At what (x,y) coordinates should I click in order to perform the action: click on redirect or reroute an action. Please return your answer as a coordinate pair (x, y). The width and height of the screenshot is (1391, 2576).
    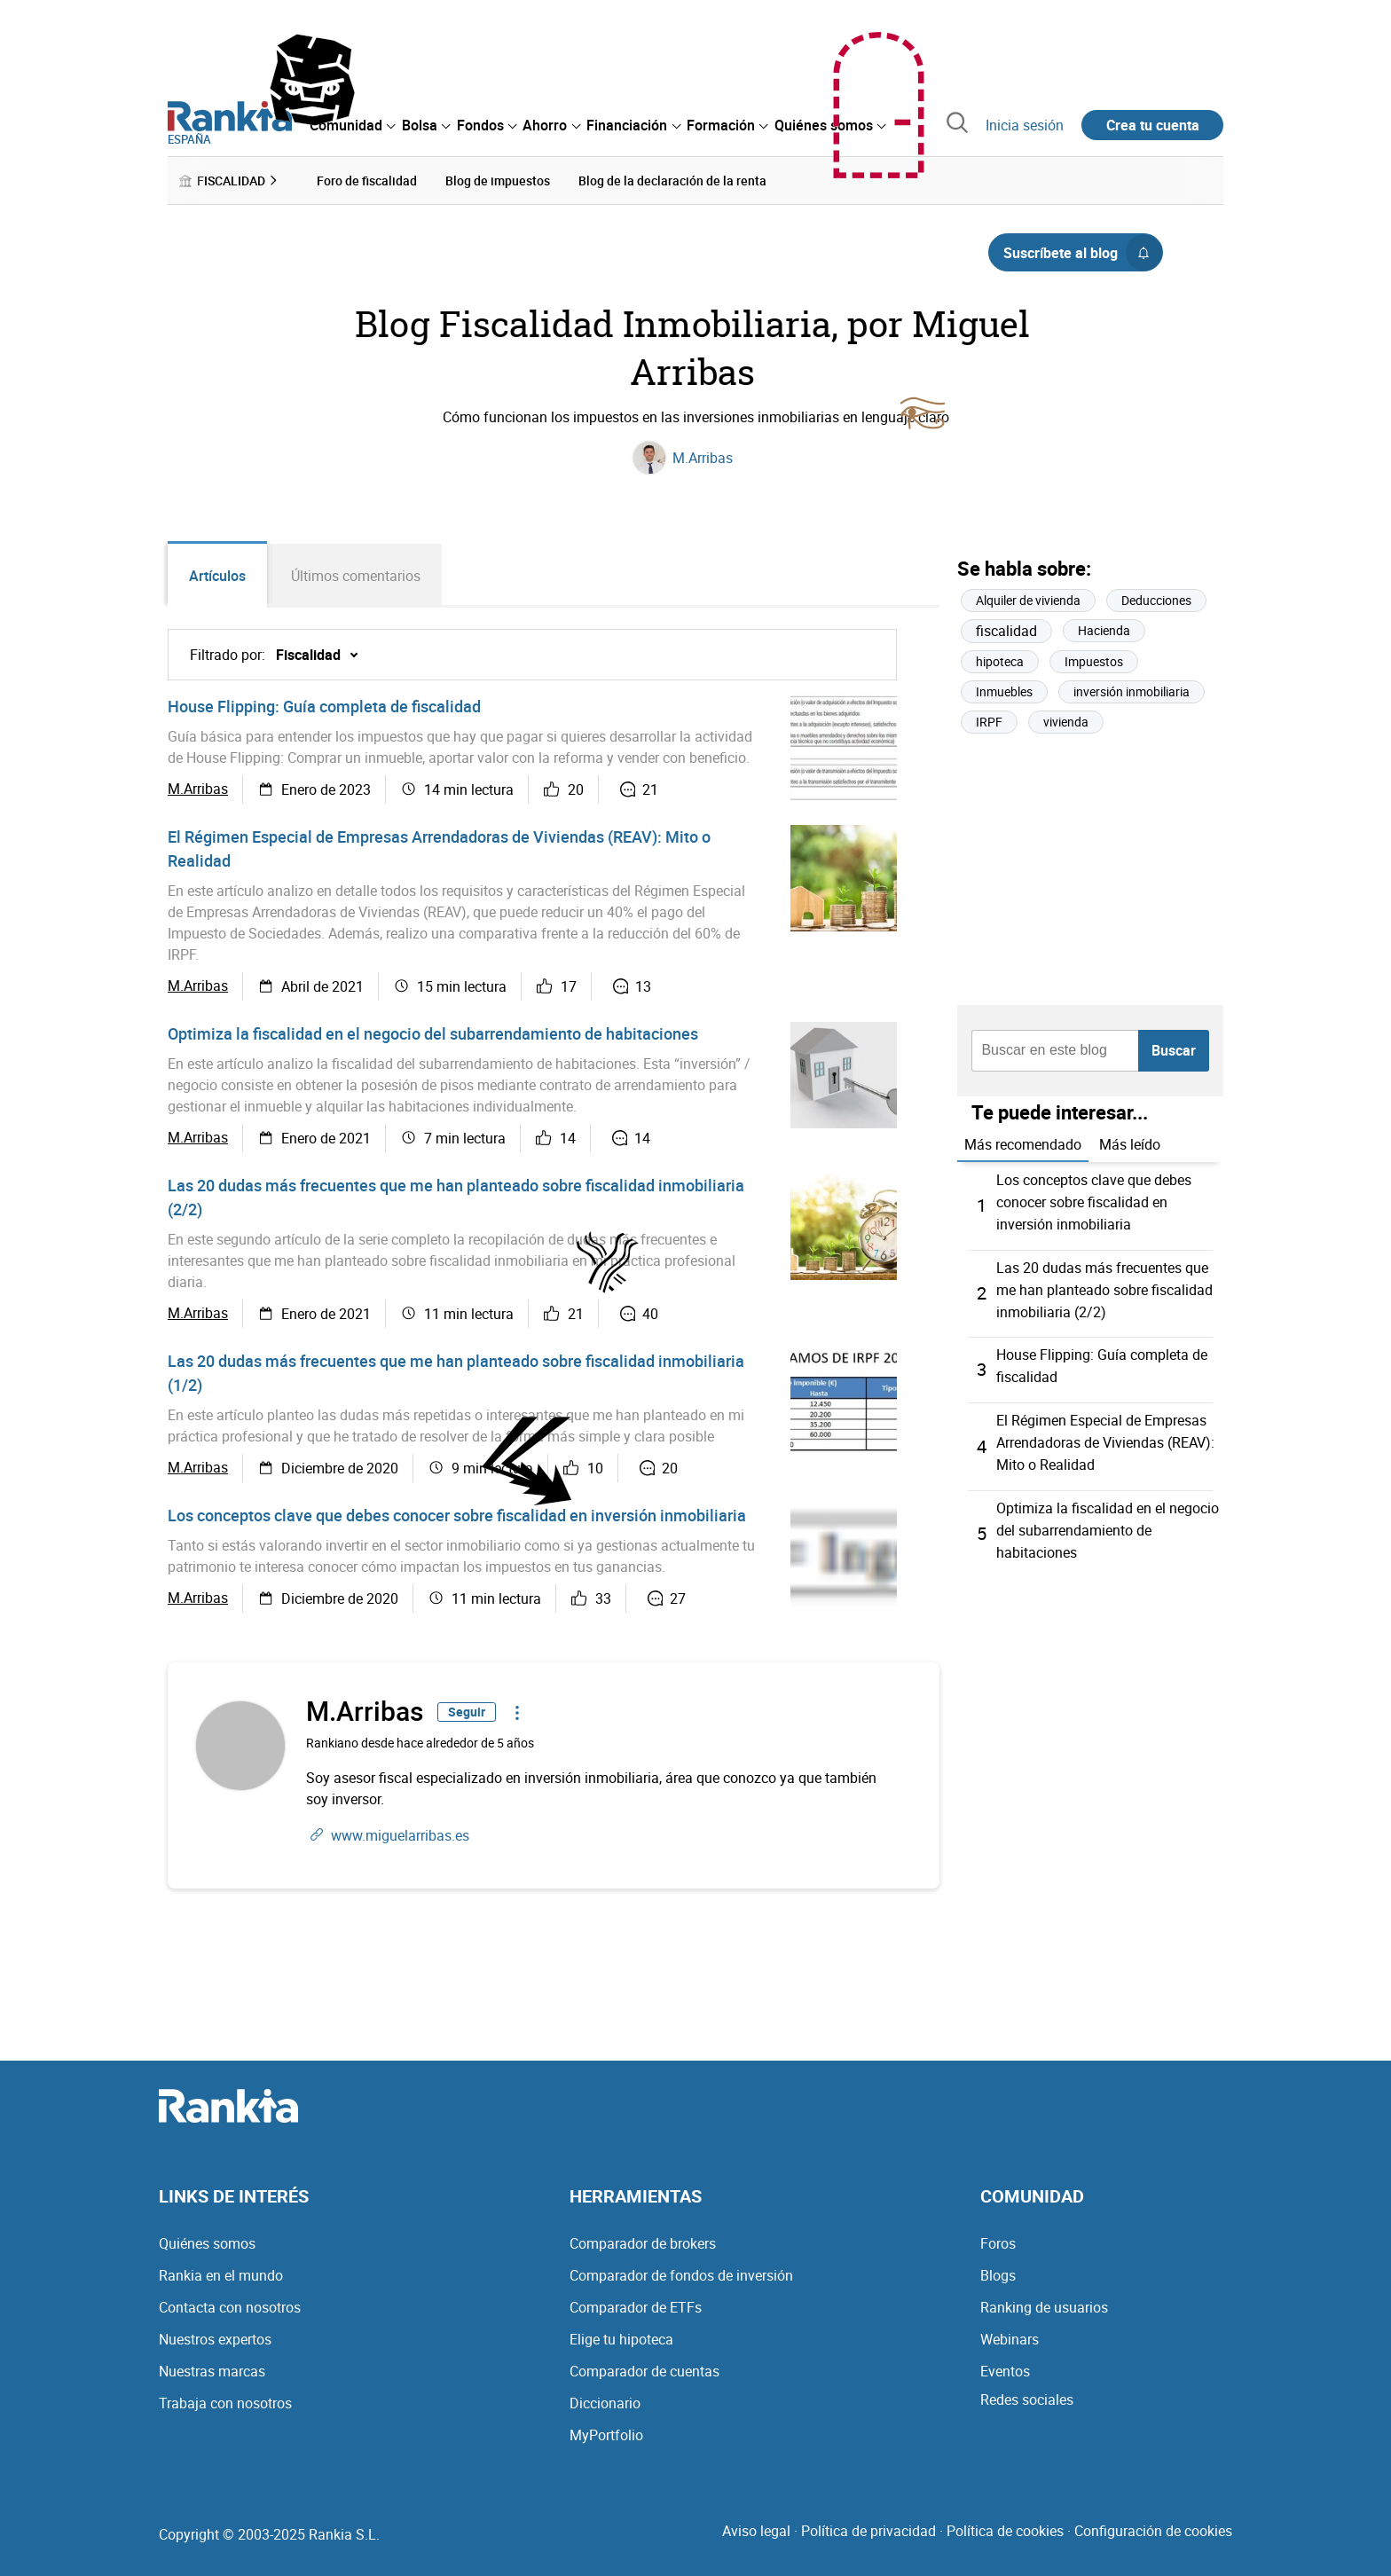
    Looking at the image, I should click on (526, 1461).